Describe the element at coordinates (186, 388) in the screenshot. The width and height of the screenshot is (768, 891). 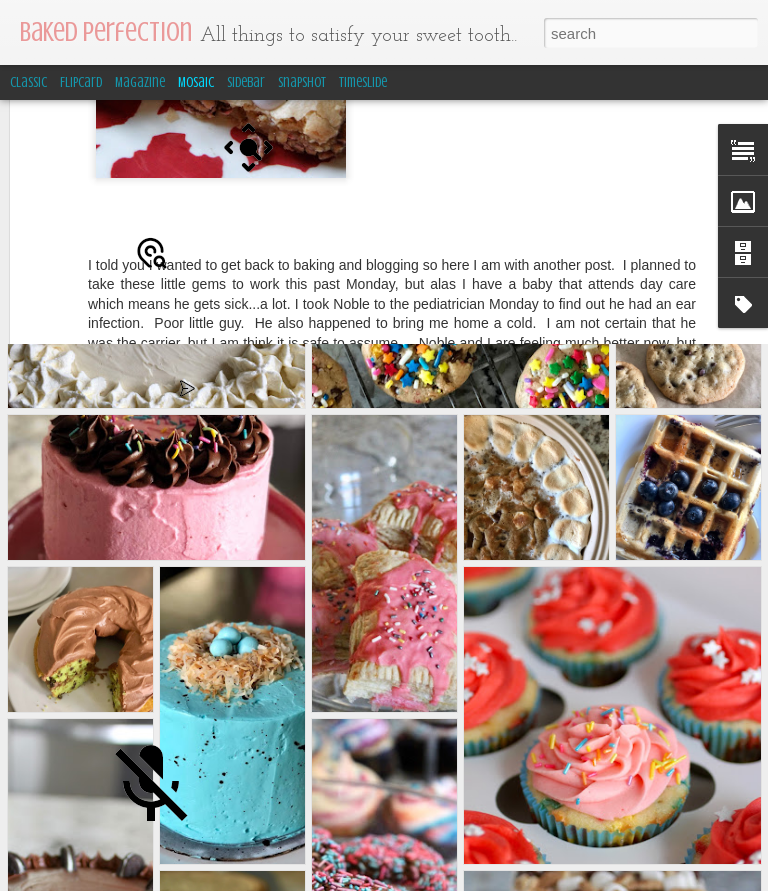
I see `send message` at that location.